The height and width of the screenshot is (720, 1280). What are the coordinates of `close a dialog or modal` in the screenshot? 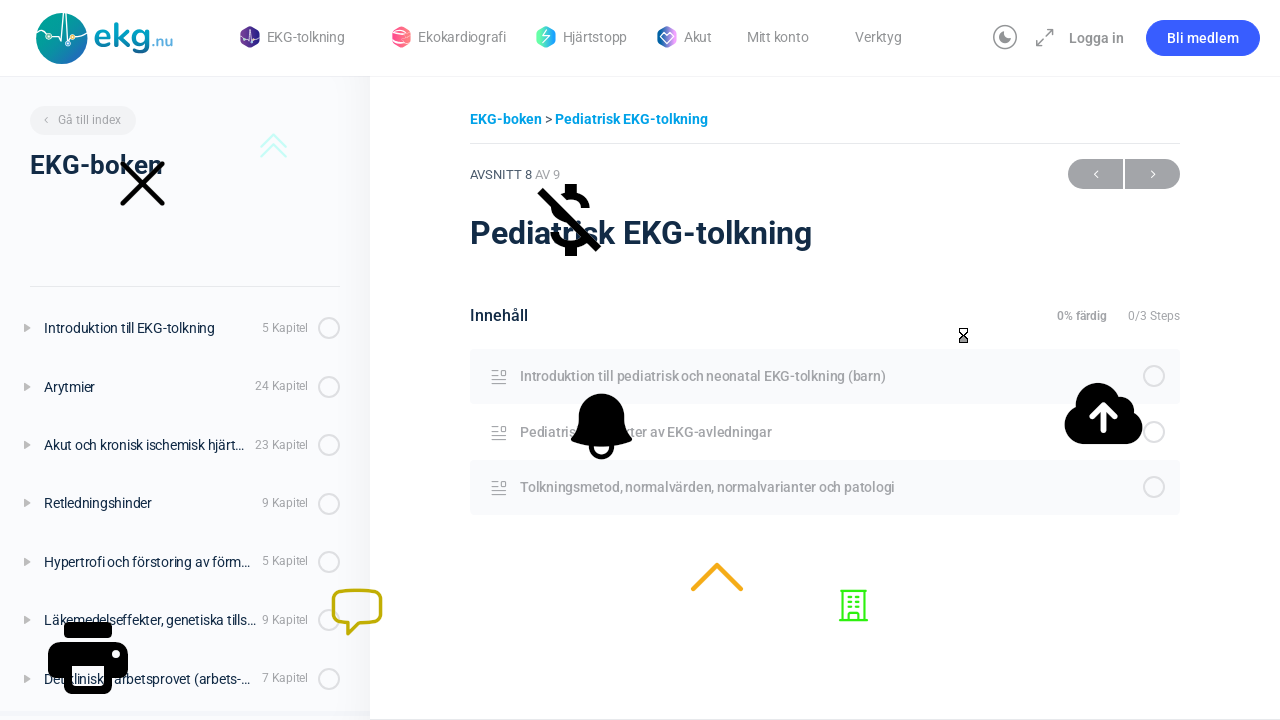 It's located at (142, 183).